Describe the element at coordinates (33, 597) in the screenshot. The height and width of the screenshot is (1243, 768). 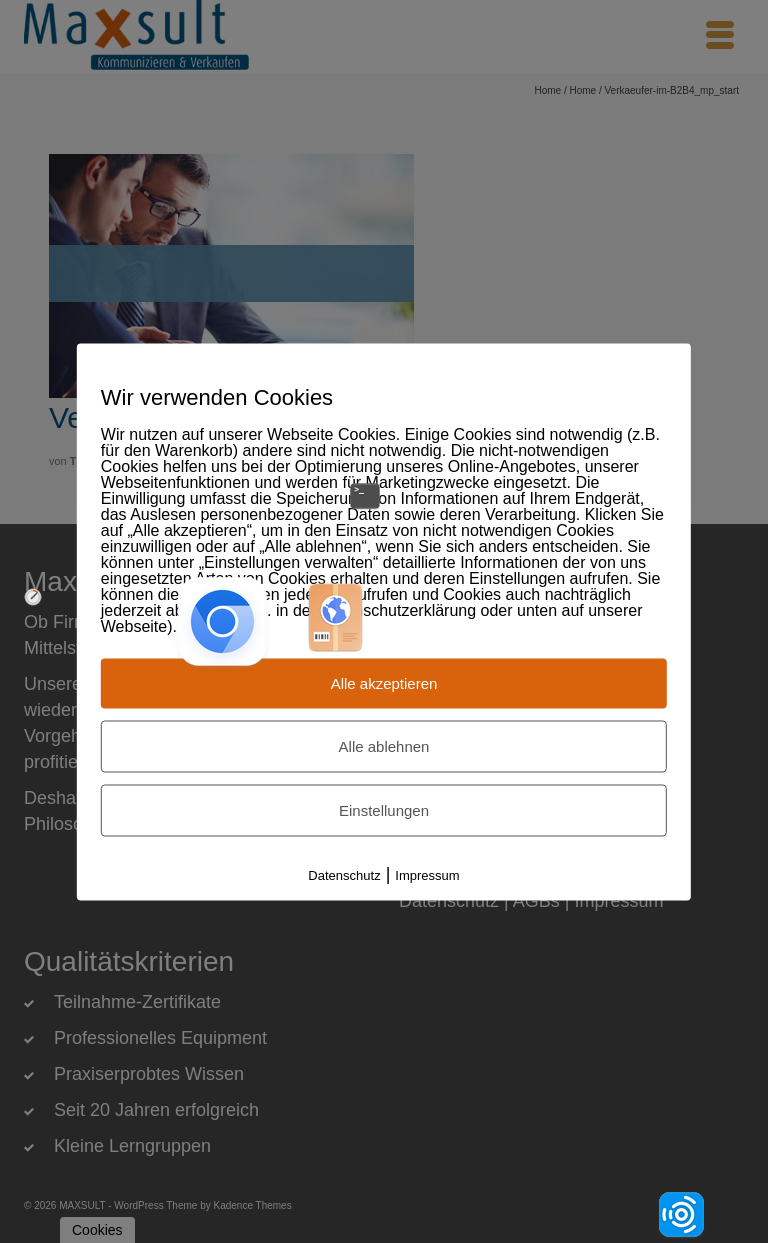
I see `launch sysprof system profiler` at that location.